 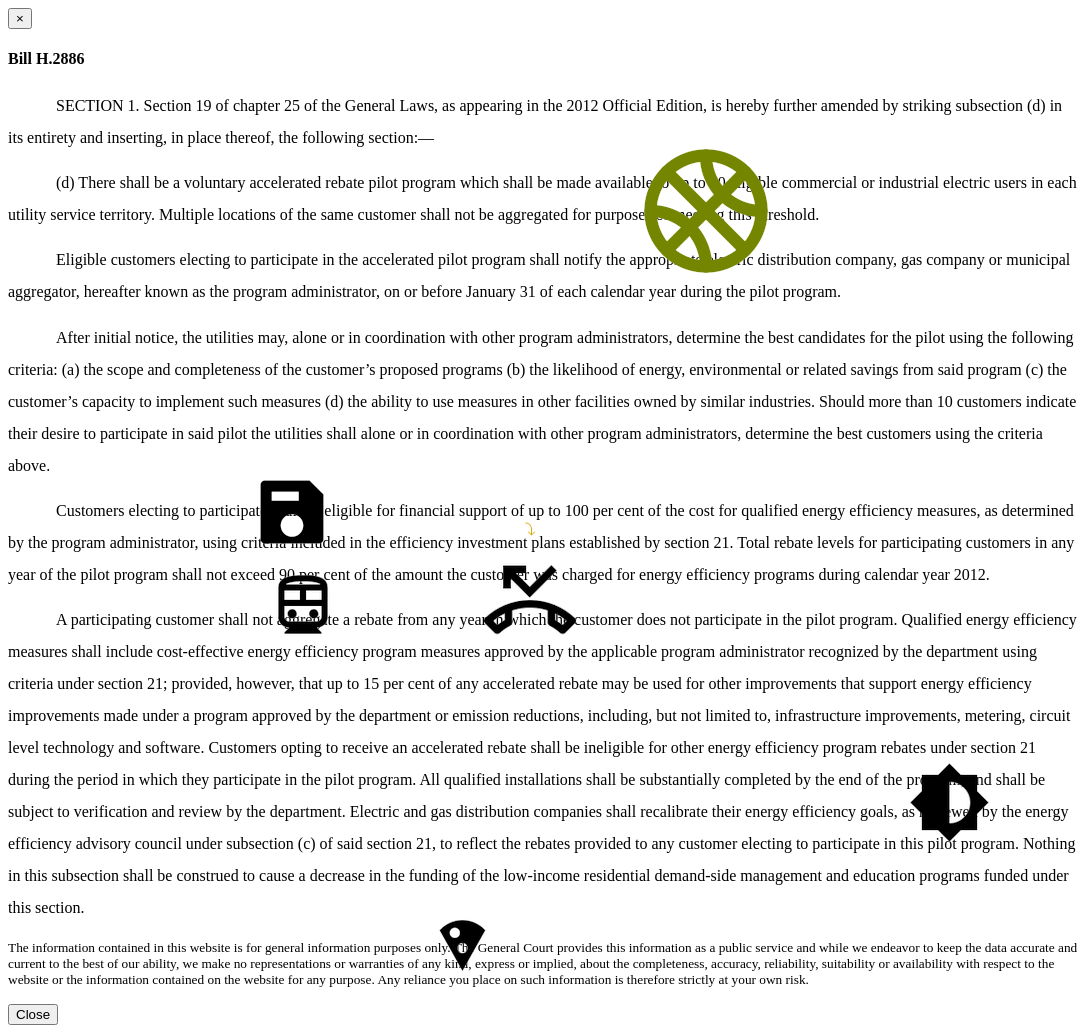 I want to click on access basketball or sports-related content, so click(x=706, y=211).